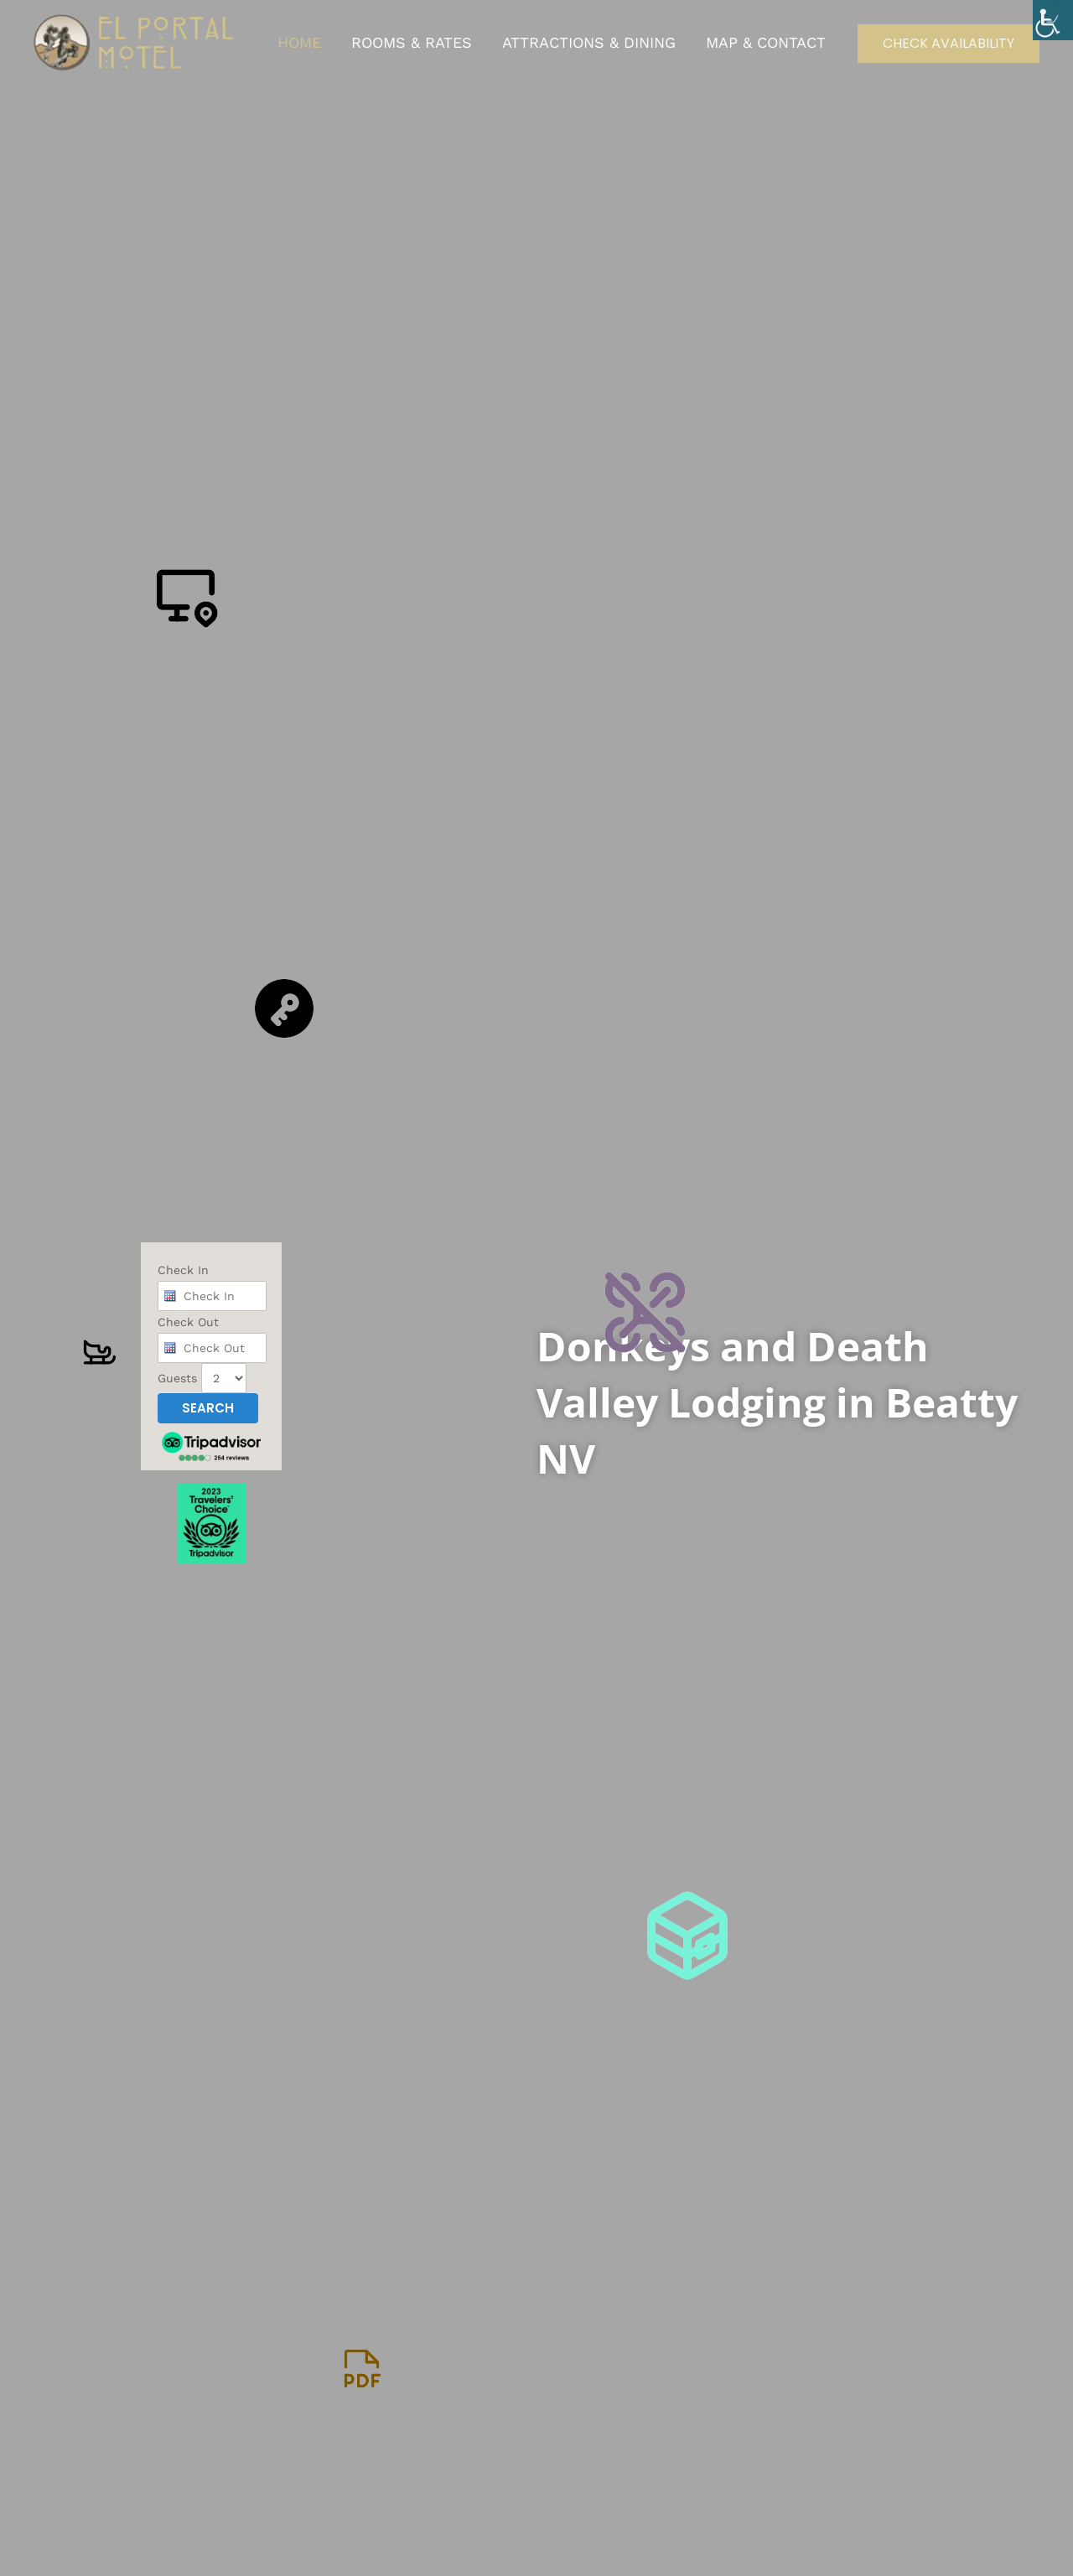 The width and height of the screenshot is (1073, 2576). What do you see at coordinates (361, 2370) in the screenshot?
I see `view or open a PDF document` at bounding box center [361, 2370].